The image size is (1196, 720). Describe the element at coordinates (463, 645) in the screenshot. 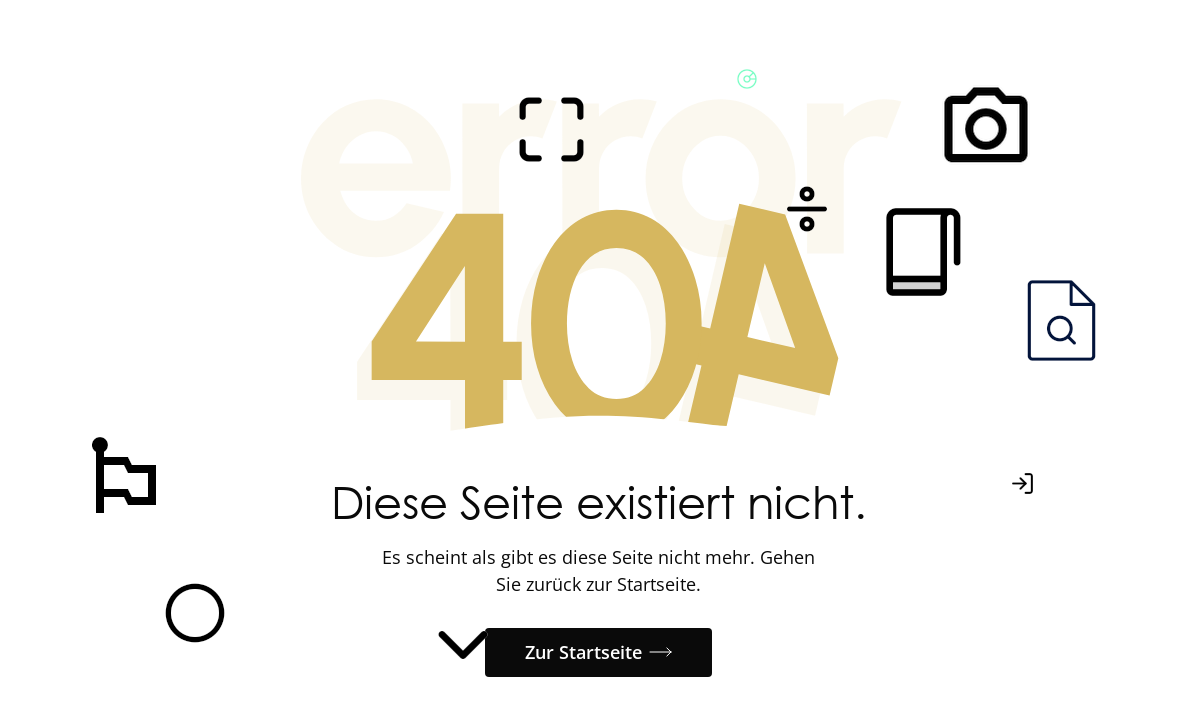

I see `expand a dropdown menu or section` at that location.